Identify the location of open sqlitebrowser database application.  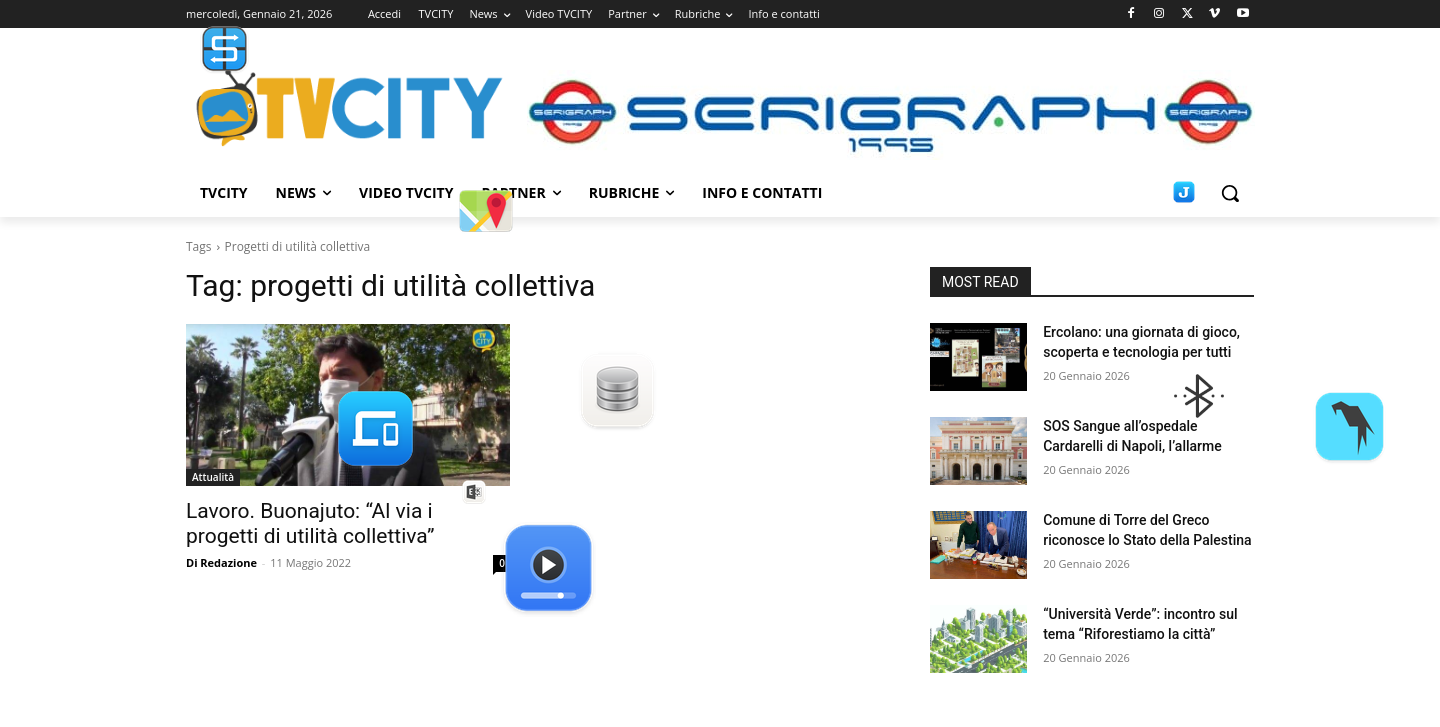
(617, 390).